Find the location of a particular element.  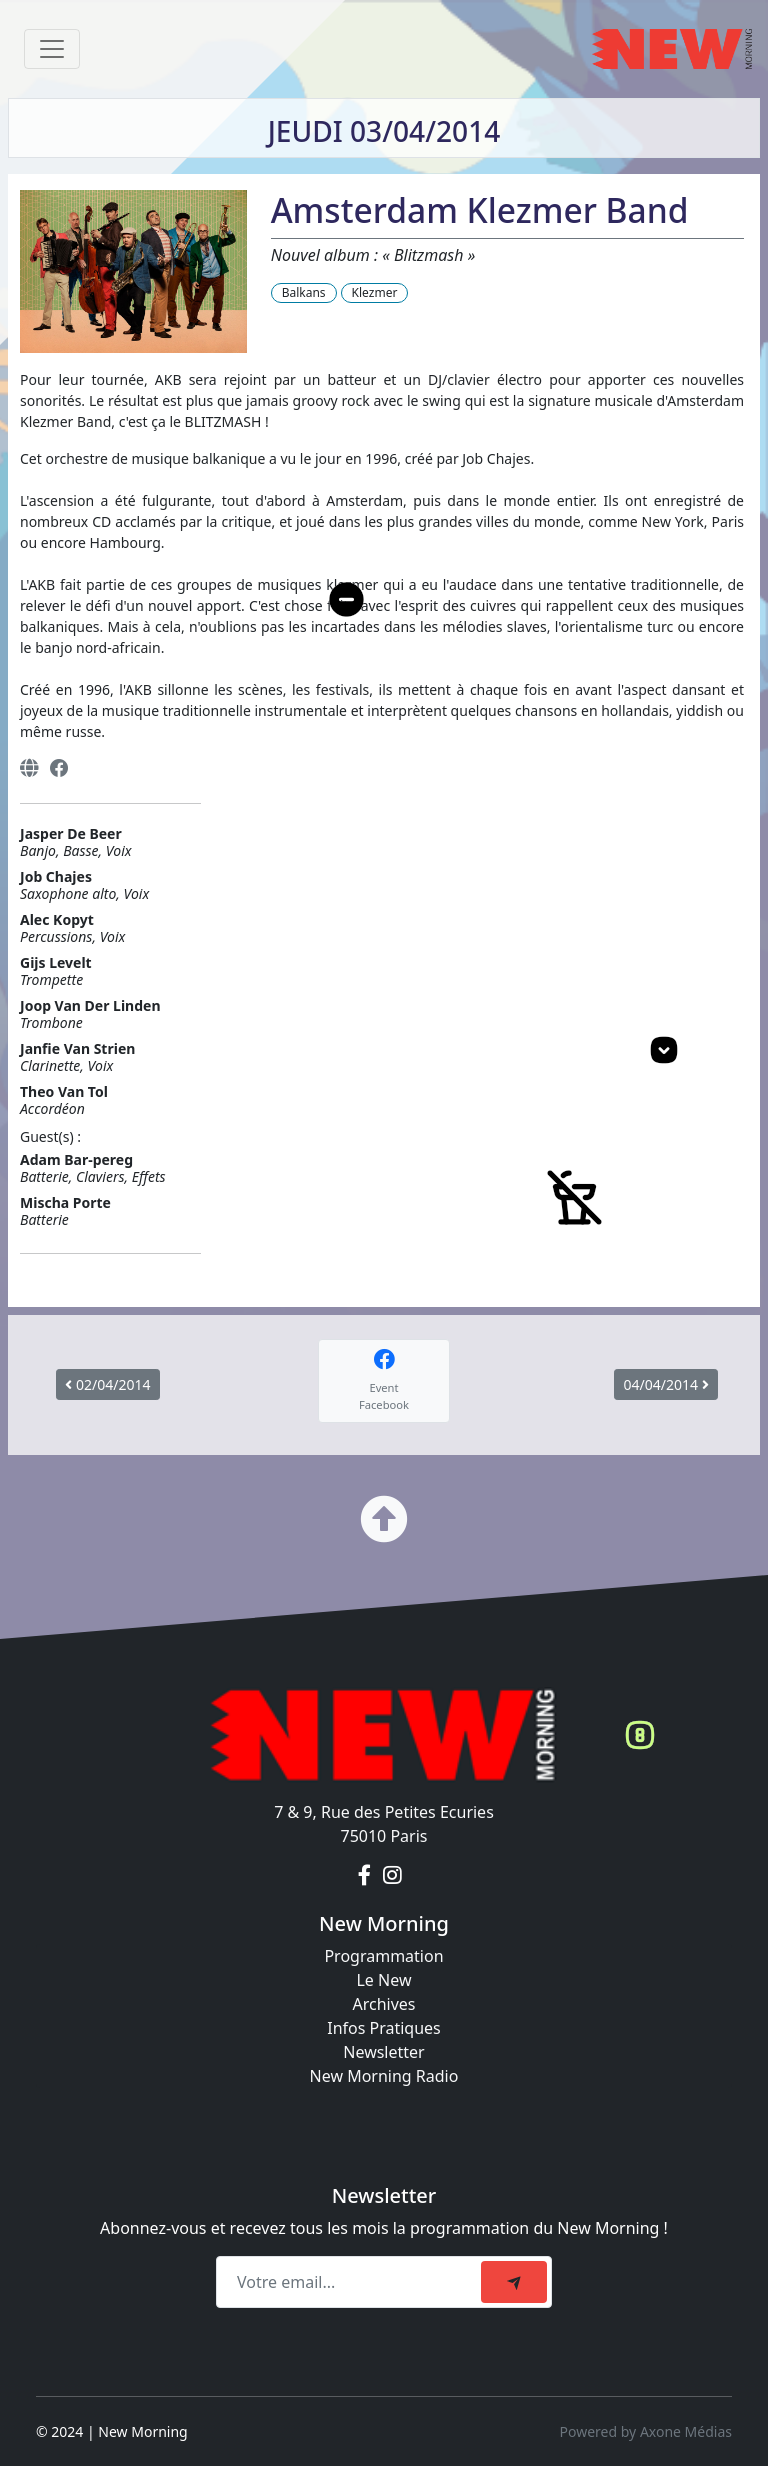

indicates item number 8 in a list or sequence is located at coordinates (640, 1735).